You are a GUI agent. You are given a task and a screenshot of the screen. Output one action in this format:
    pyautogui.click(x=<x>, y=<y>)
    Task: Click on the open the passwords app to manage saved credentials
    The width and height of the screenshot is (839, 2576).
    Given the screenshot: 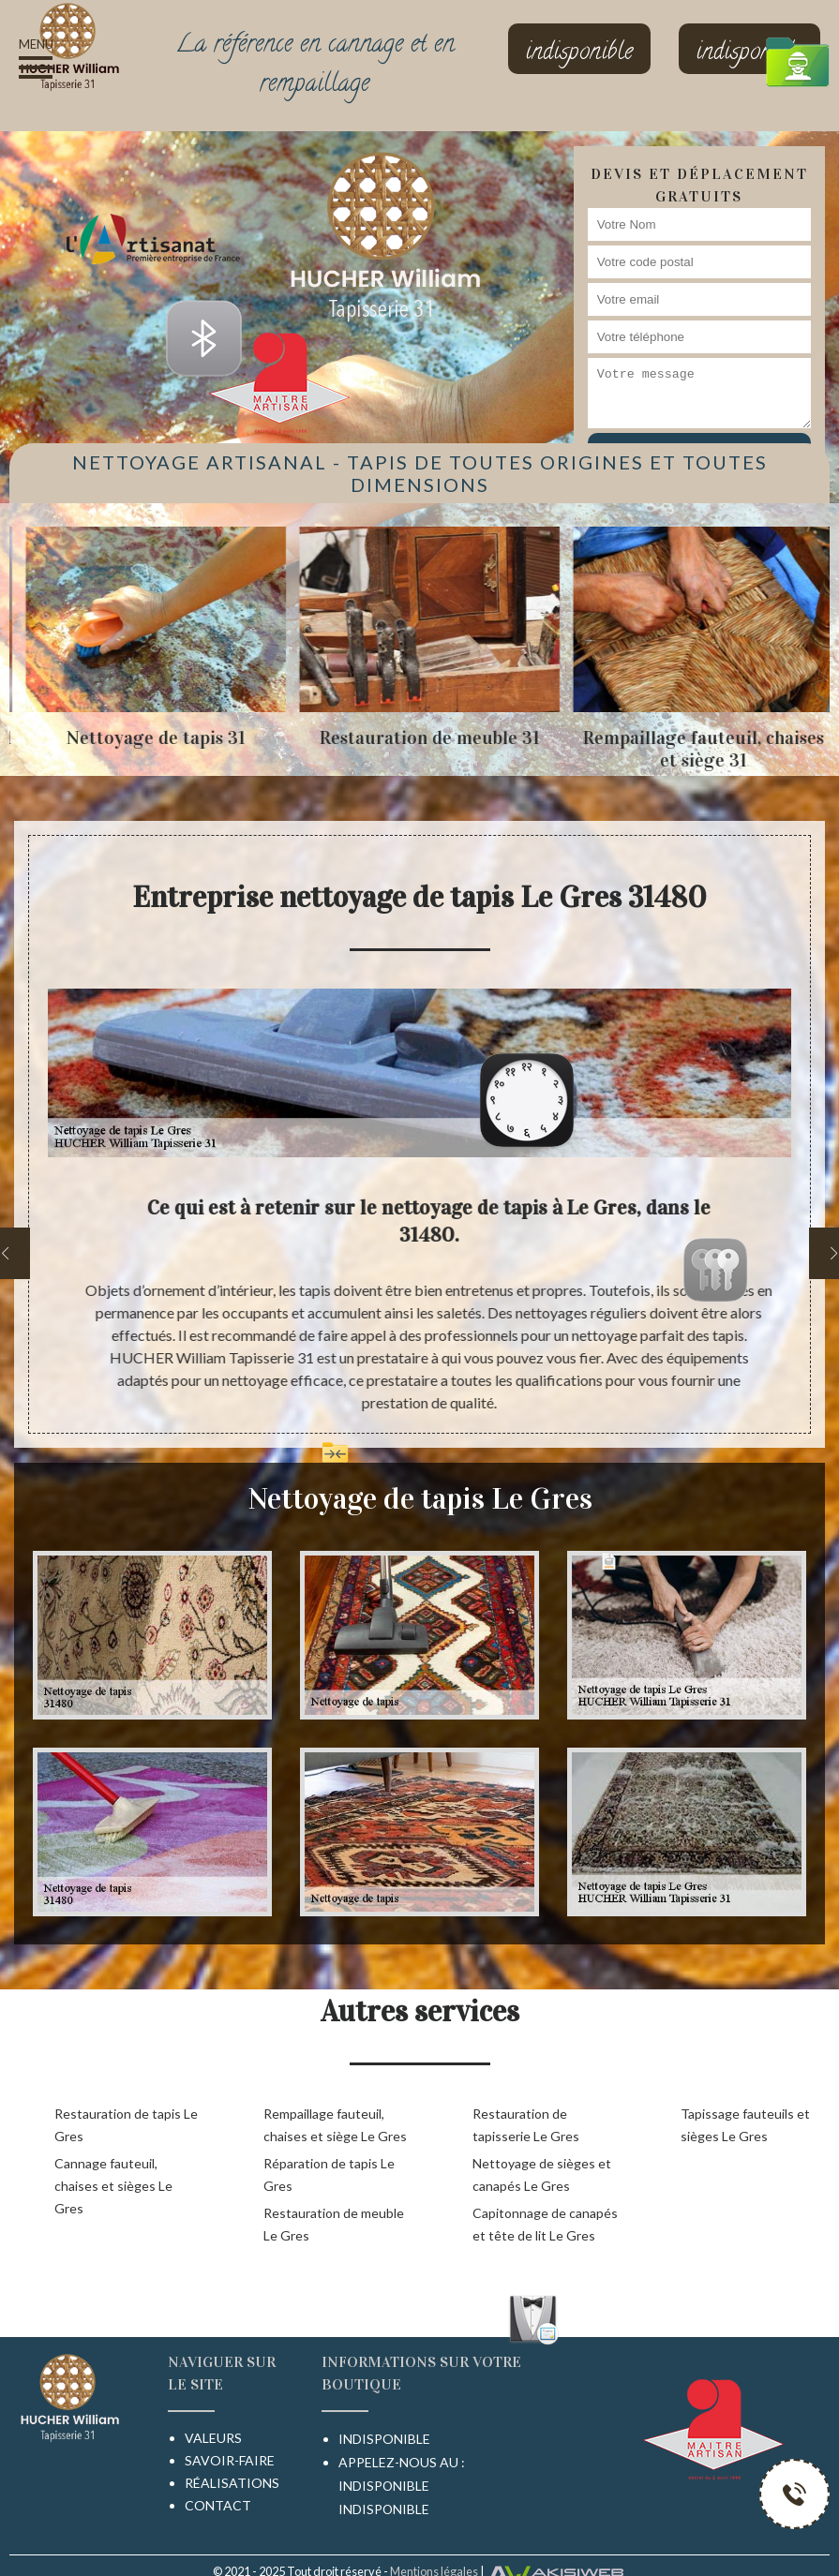 What is the action you would take?
    pyautogui.click(x=715, y=1270)
    